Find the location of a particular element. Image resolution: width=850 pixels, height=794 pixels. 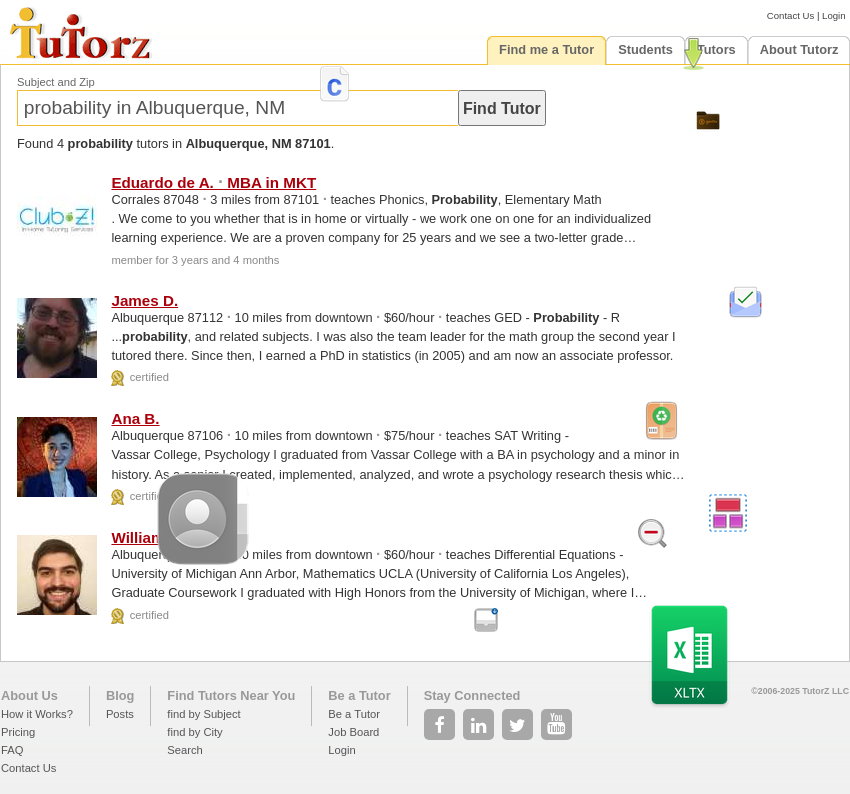

zoom out of the current view is located at coordinates (652, 533).